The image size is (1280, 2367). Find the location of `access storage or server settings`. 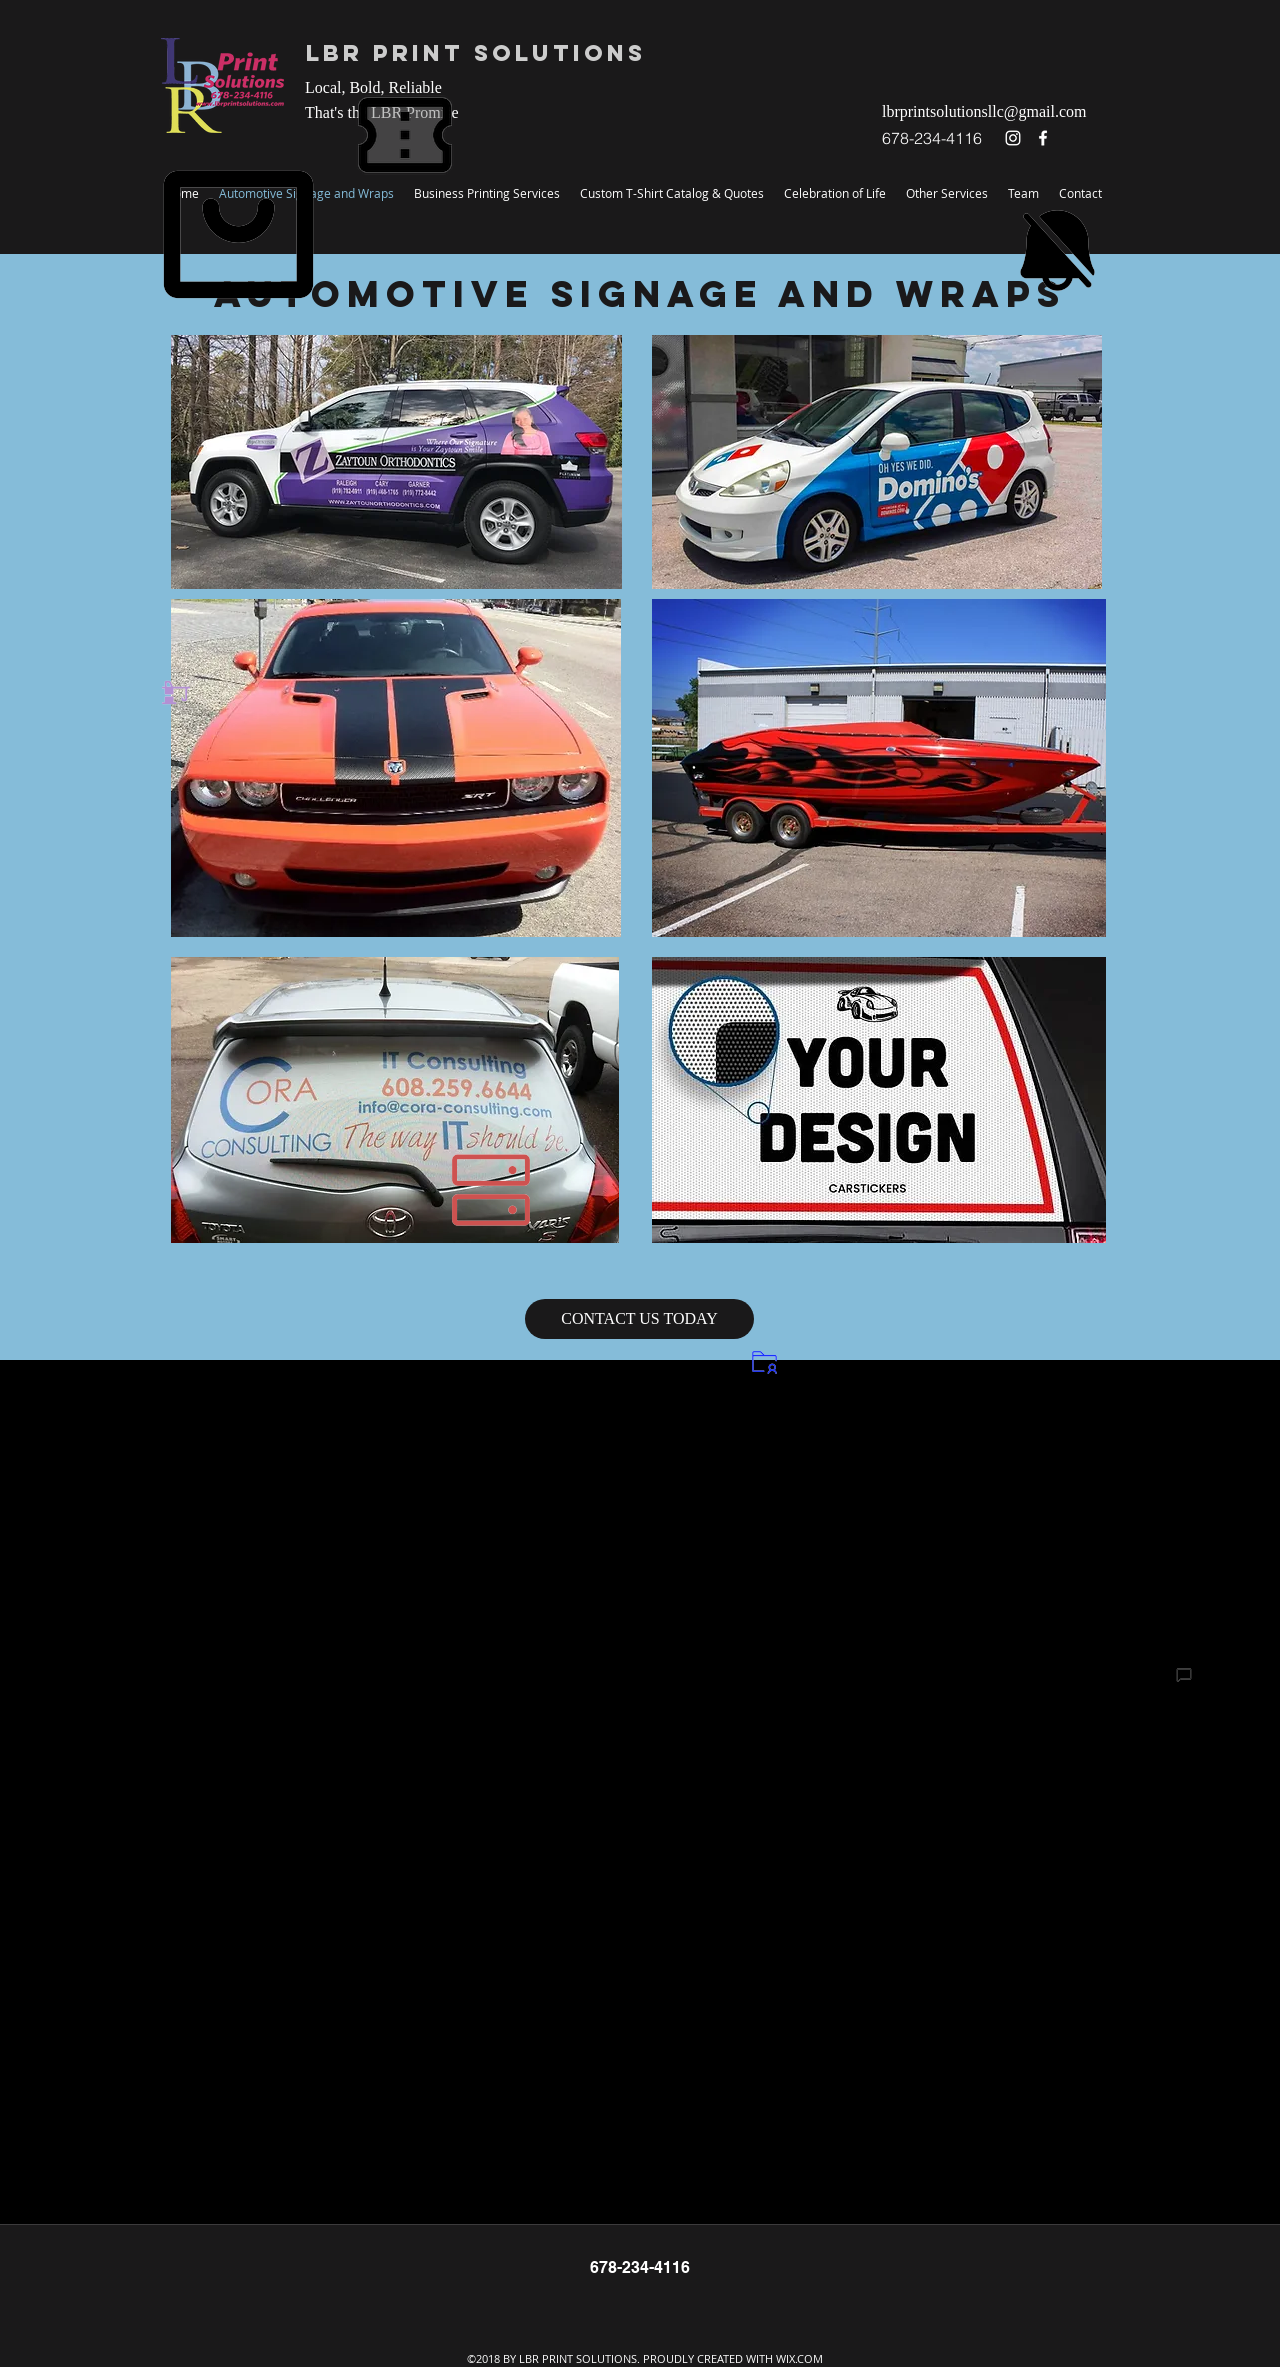

access storage or server settings is located at coordinates (491, 1190).